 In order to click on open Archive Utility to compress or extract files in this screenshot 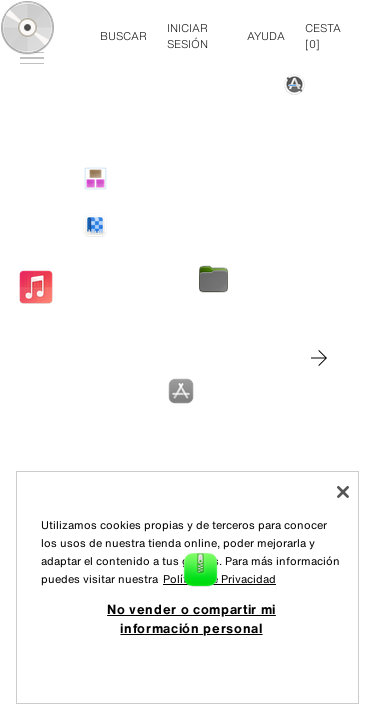, I will do `click(200, 569)`.